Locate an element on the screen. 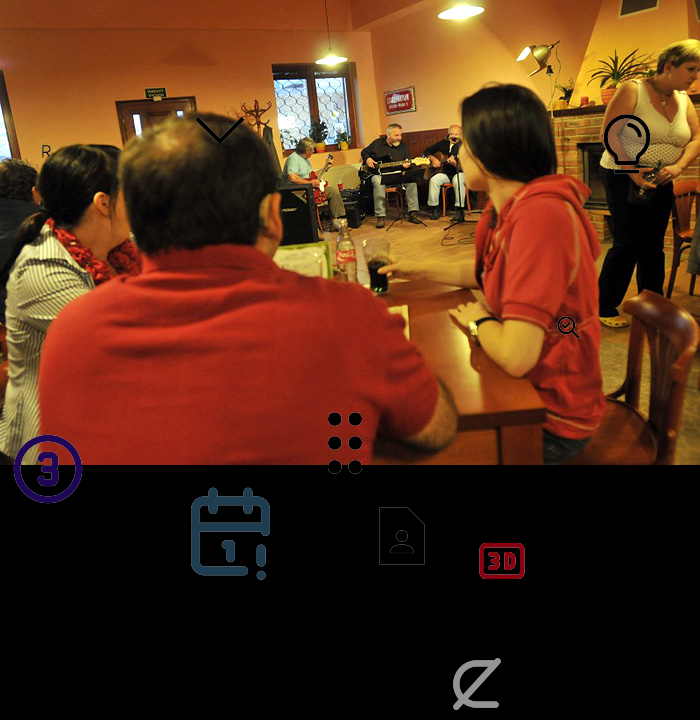 This screenshot has width=700, height=720. indicates items starting with the letter R is located at coordinates (46, 151).